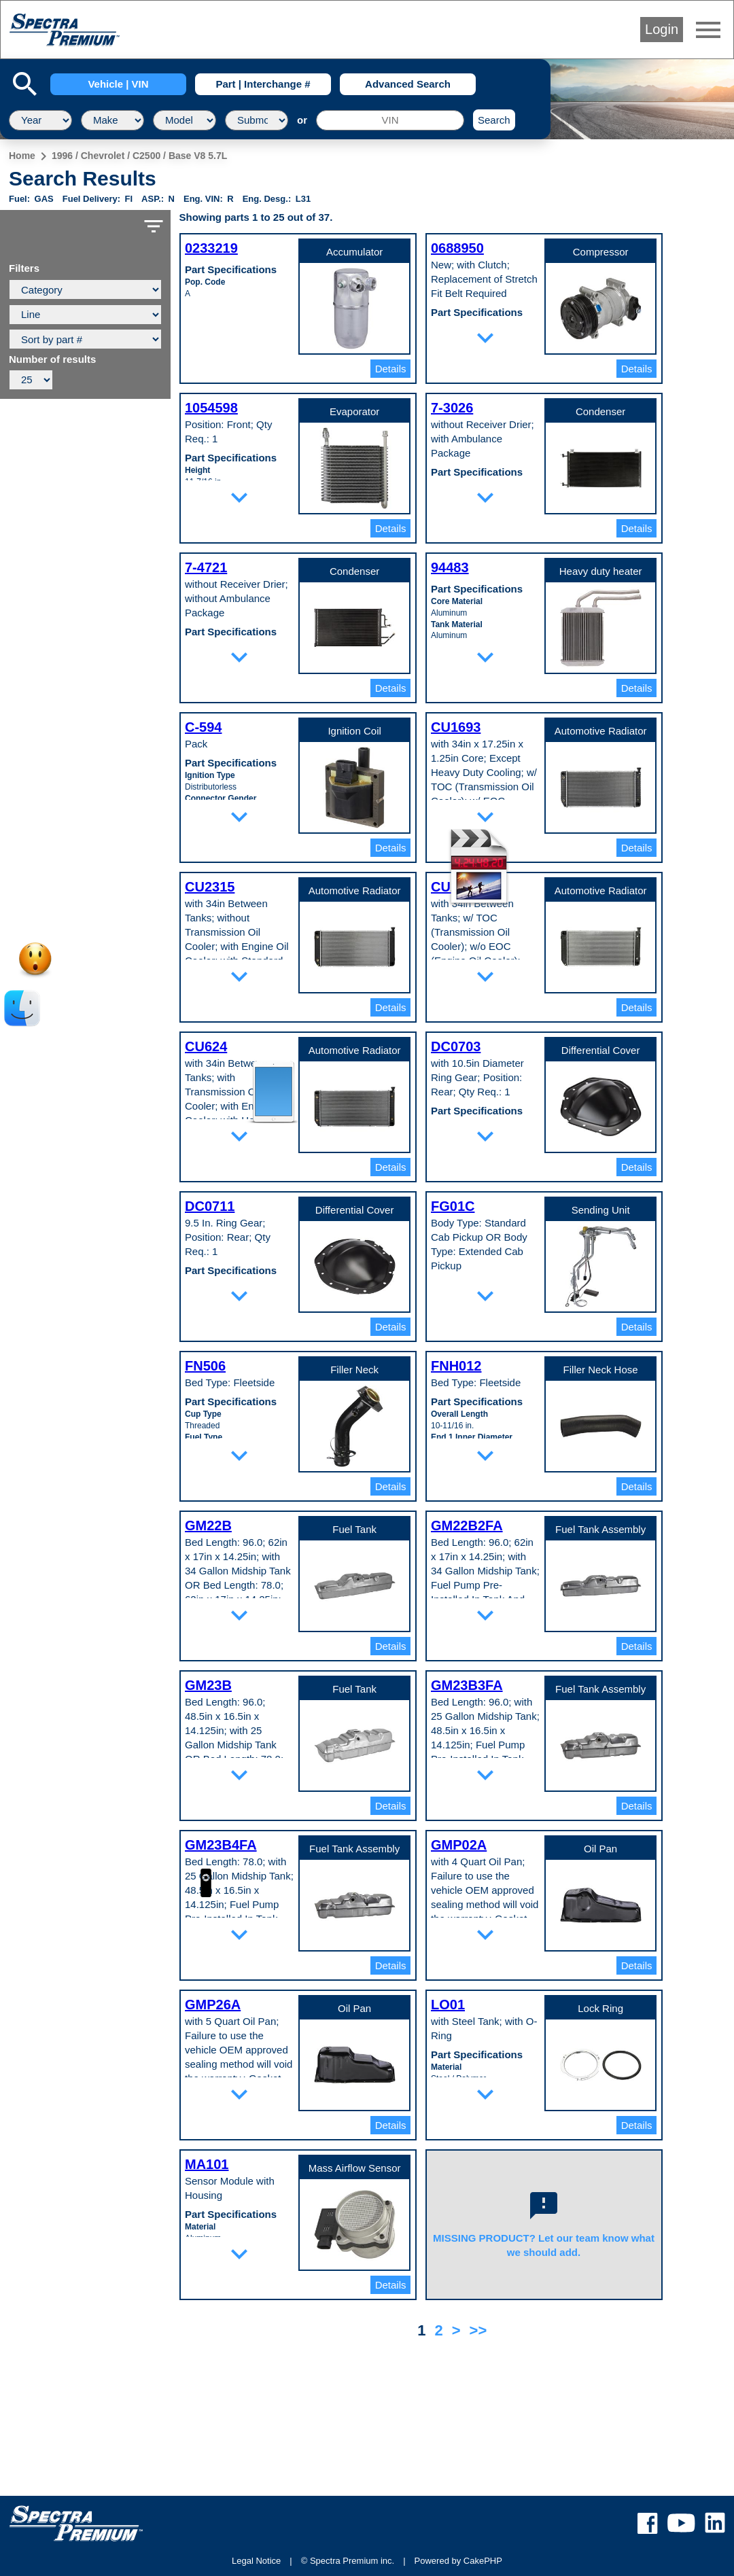  Describe the element at coordinates (206, 1883) in the screenshot. I see `view connected iPod Shuffle in sidebar` at that location.